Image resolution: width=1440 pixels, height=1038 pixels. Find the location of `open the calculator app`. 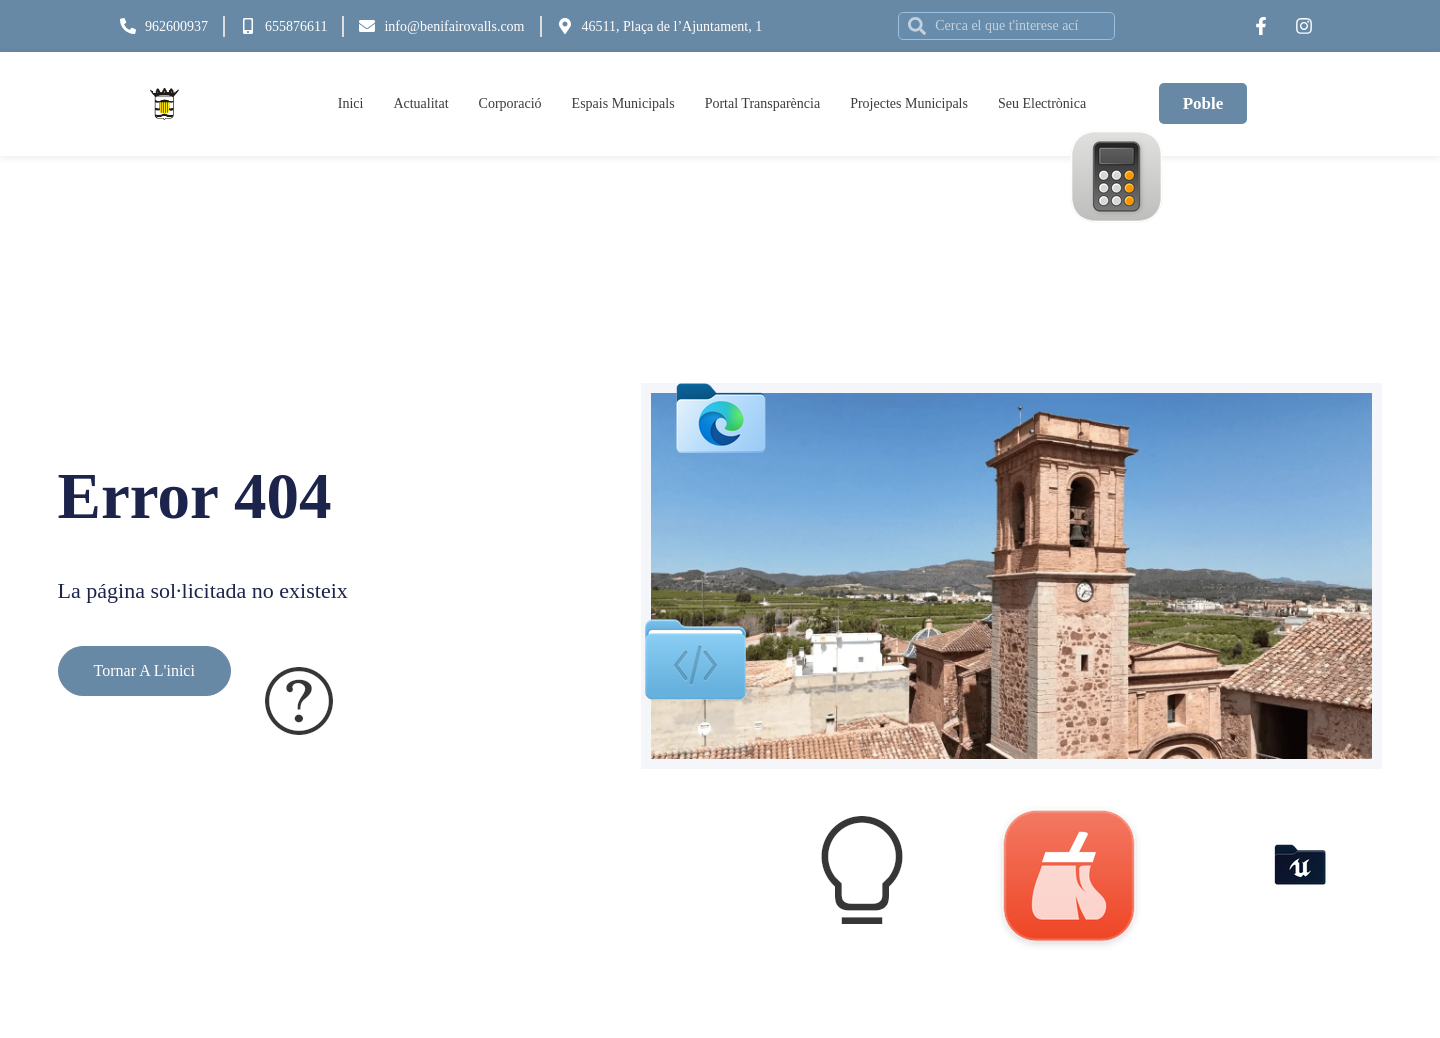

open the calculator app is located at coordinates (1116, 176).